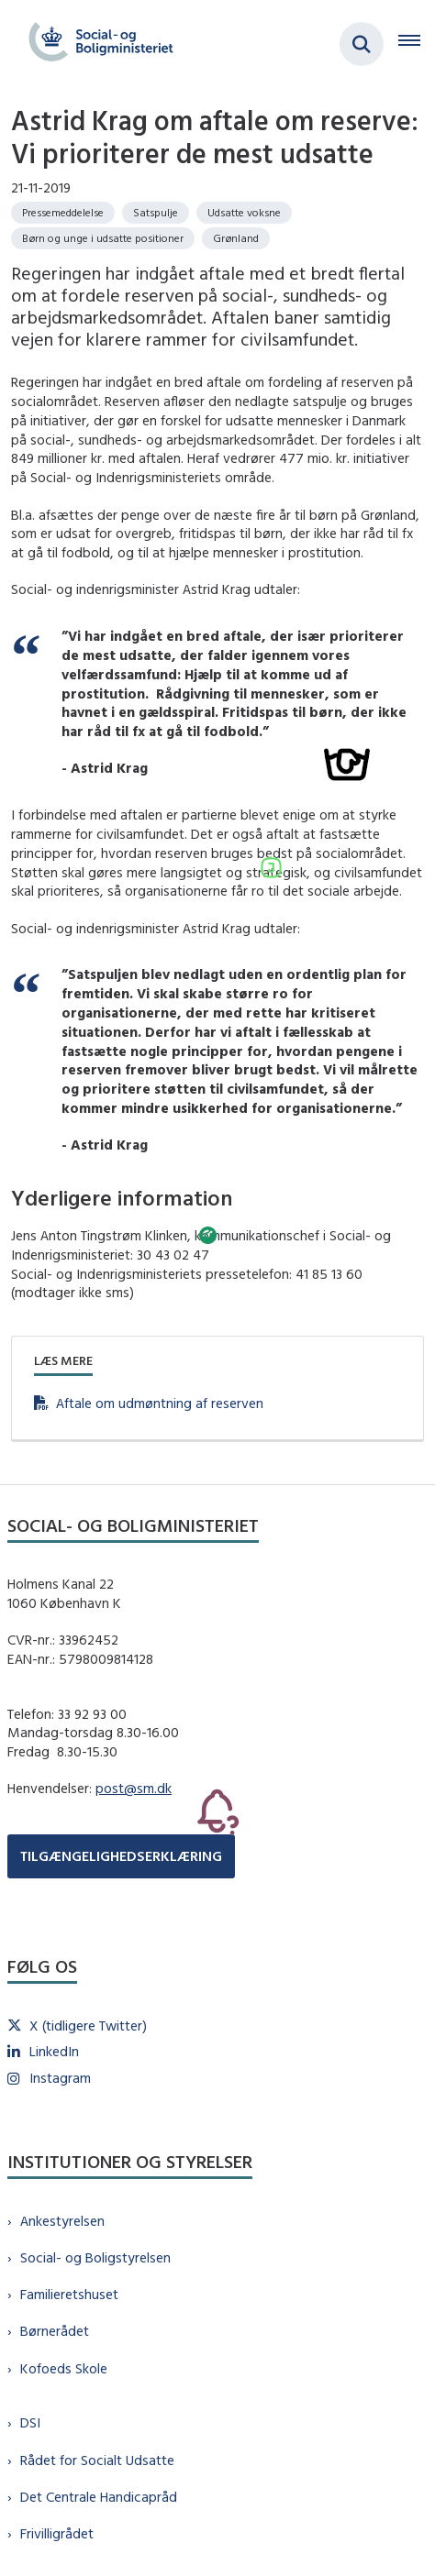  I want to click on represents an app or service starting with the letter "j", so click(271, 867).